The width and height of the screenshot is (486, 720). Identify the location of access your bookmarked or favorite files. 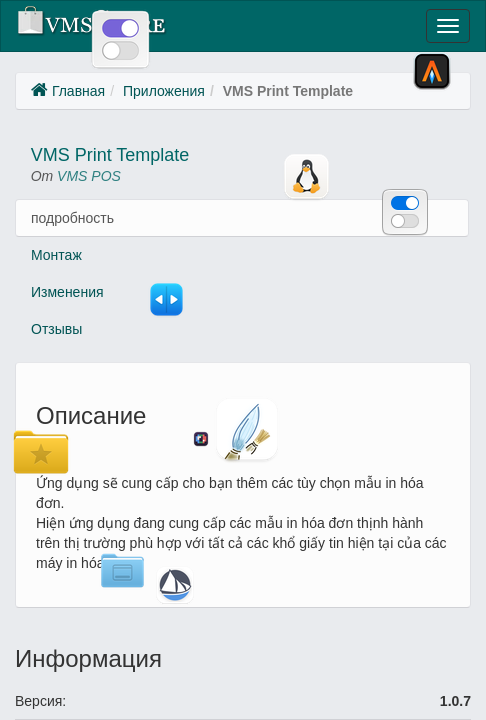
(41, 452).